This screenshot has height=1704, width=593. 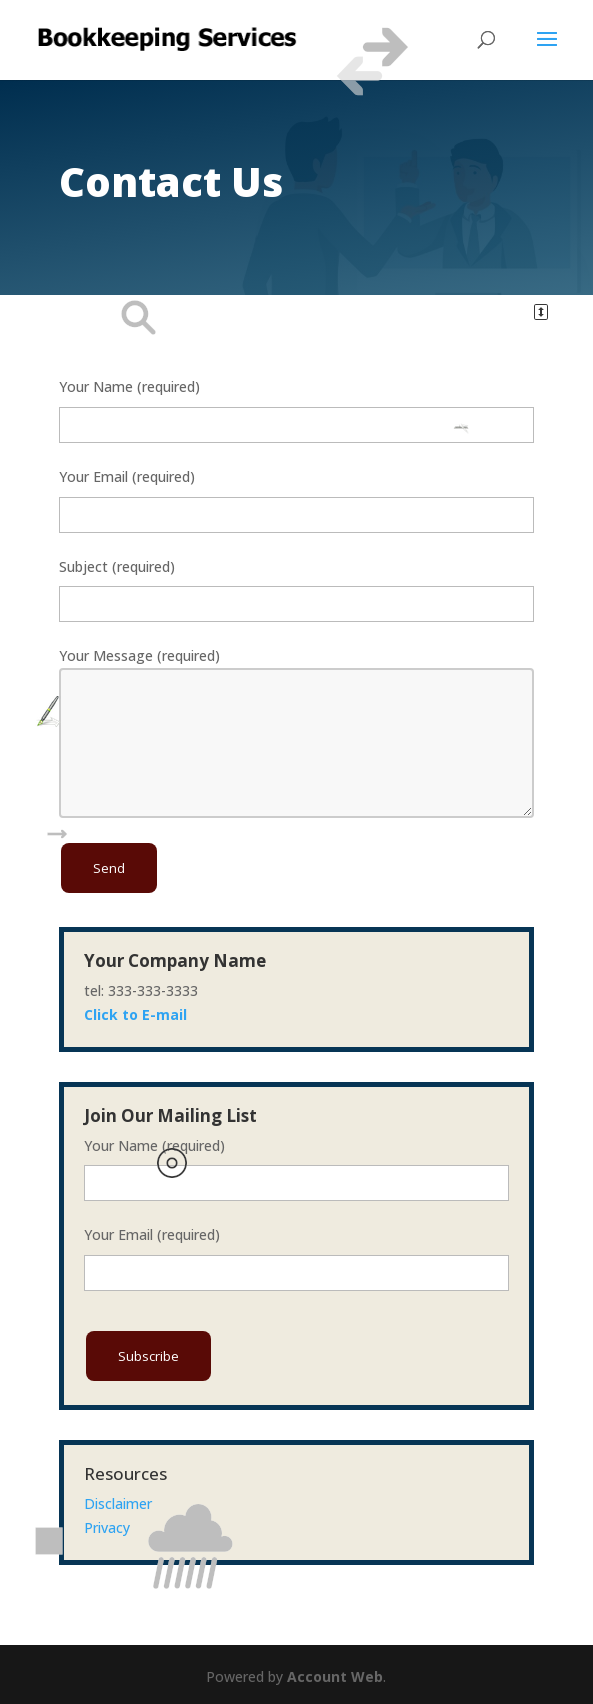 What do you see at coordinates (47, 711) in the screenshot?
I see `set text direction to left-to-right` at bounding box center [47, 711].